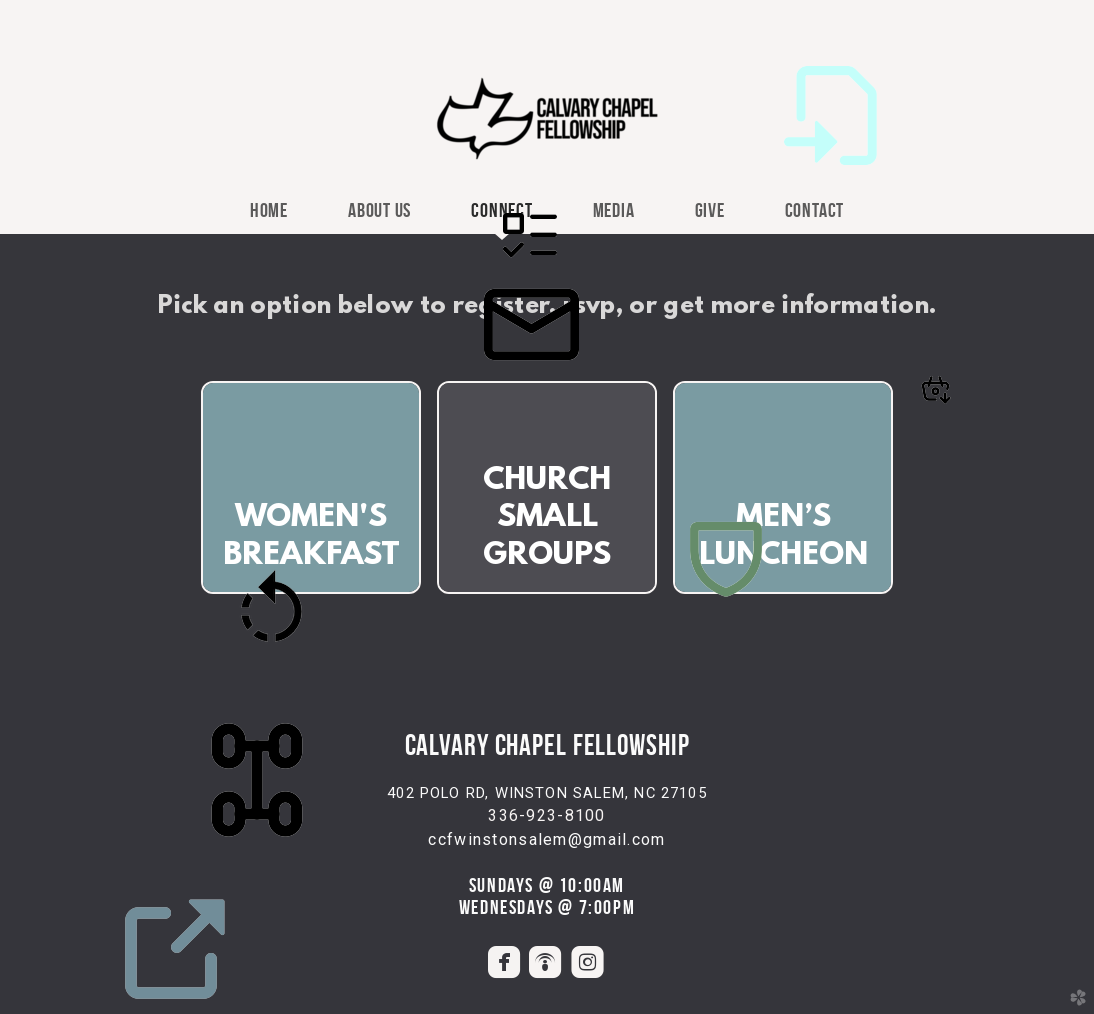 This screenshot has height=1014, width=1094. I want to click on indicates a file has been moved to another location, so click(833, 115).